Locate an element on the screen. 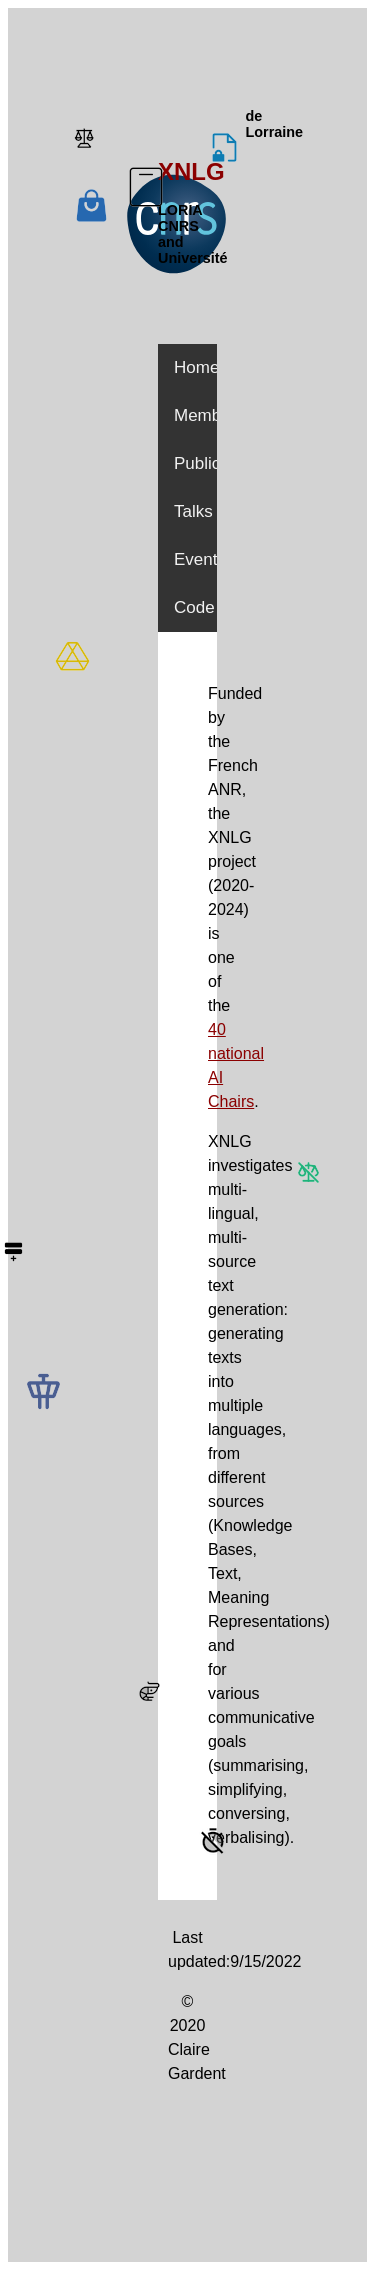  indicates seafood or shellfish menu category is located at coordinates (149, 1691).